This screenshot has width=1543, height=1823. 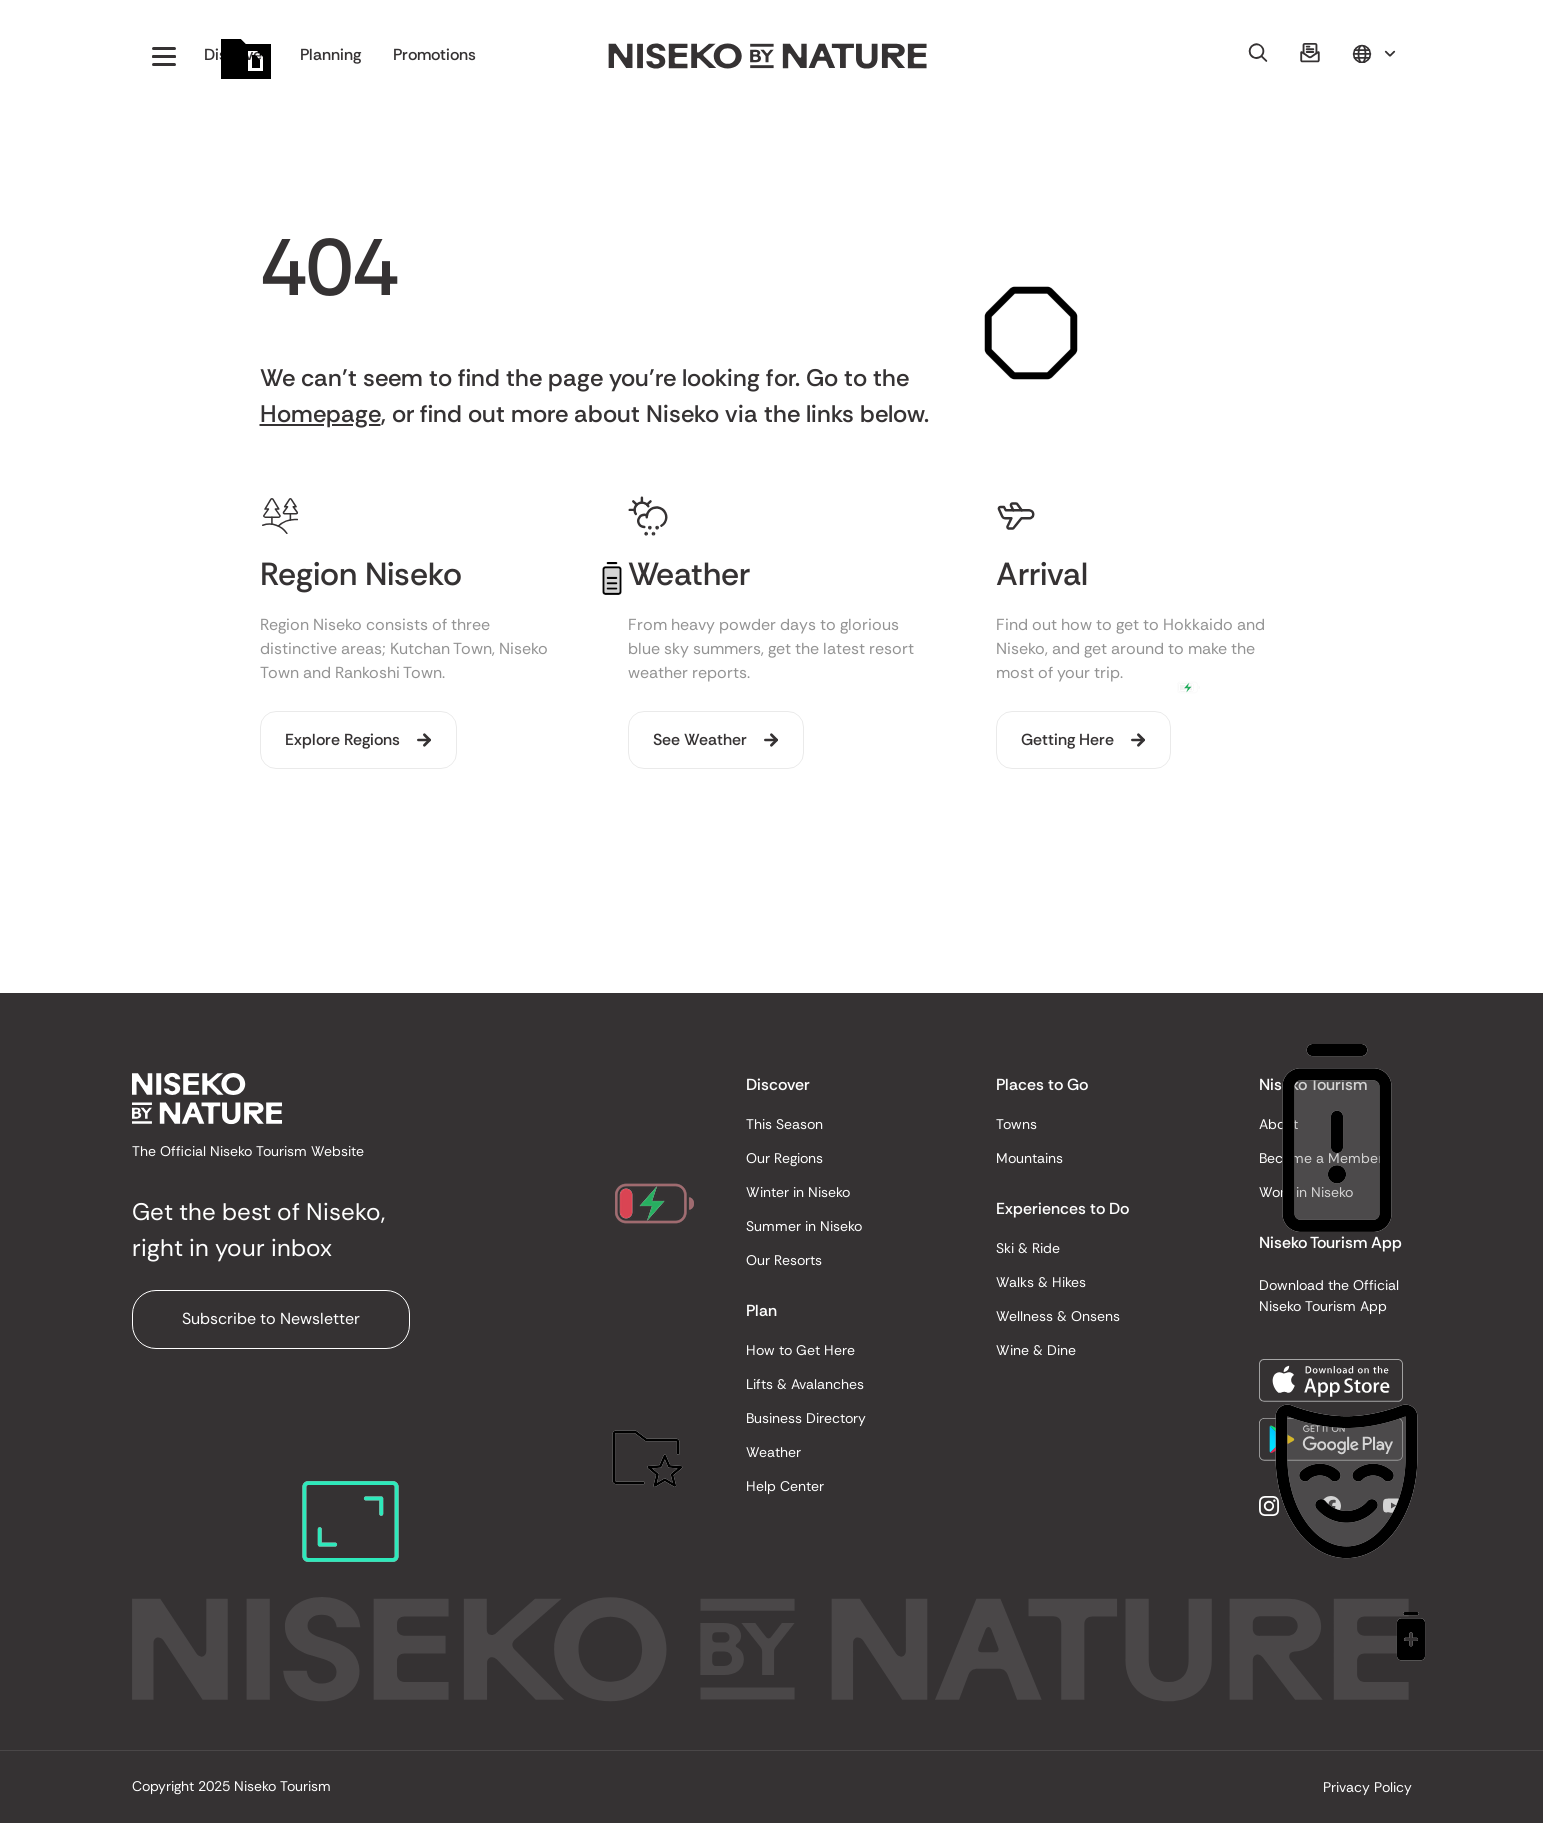 I want to click on generic shape or placeholder icon, so click(x=1031, y=333).